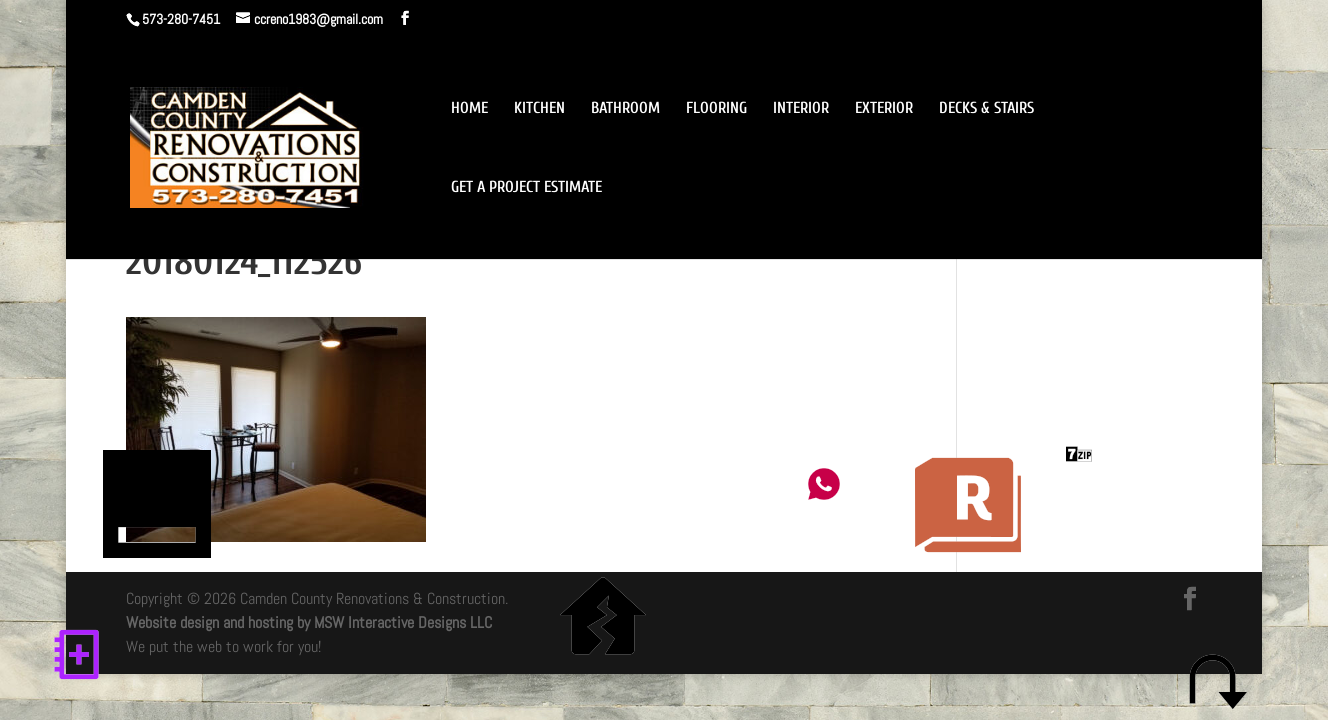 This screenshot has height=720, width=1328. I want to click on access health records or medical history, so click(76, 654).